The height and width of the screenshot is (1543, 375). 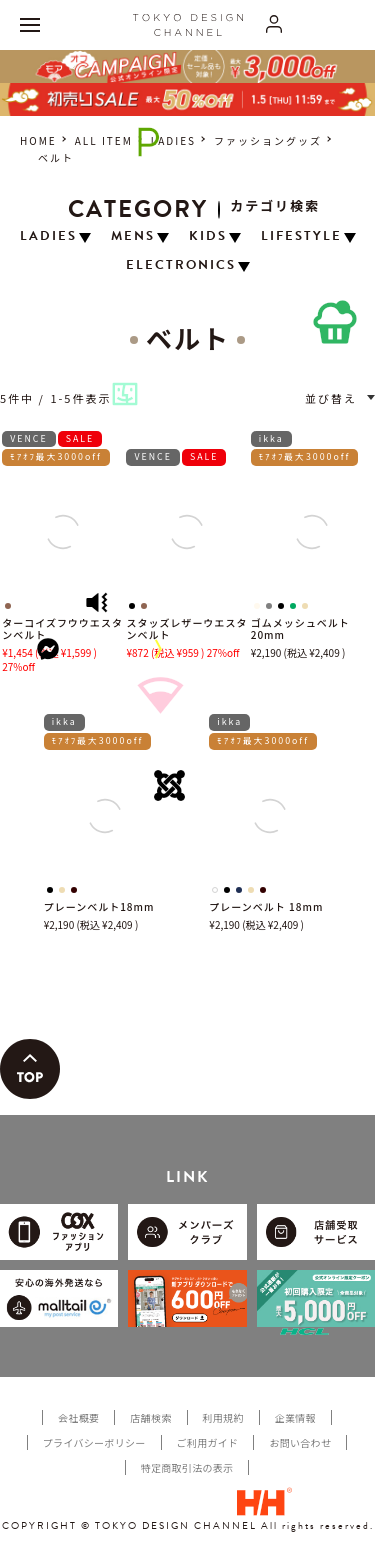 I want to click on navigate to the next item or page, so click(x=158, y=649).